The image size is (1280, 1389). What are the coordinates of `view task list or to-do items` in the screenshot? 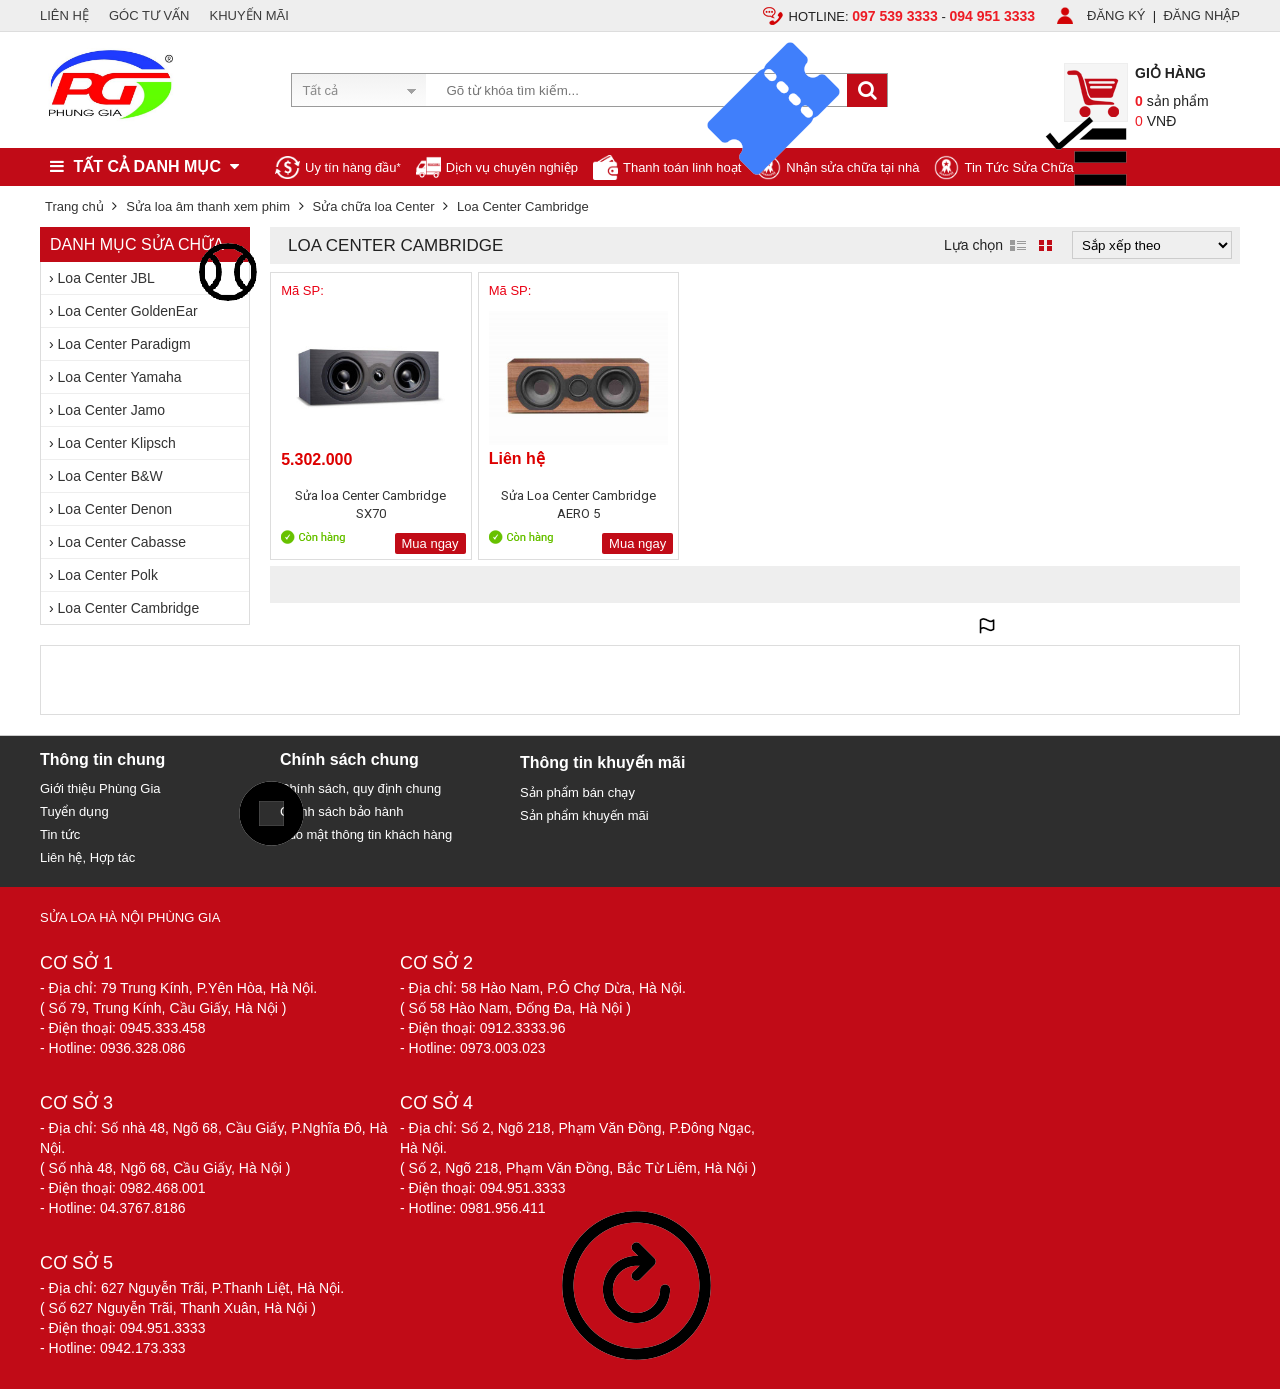 It's located at (1086, 157).